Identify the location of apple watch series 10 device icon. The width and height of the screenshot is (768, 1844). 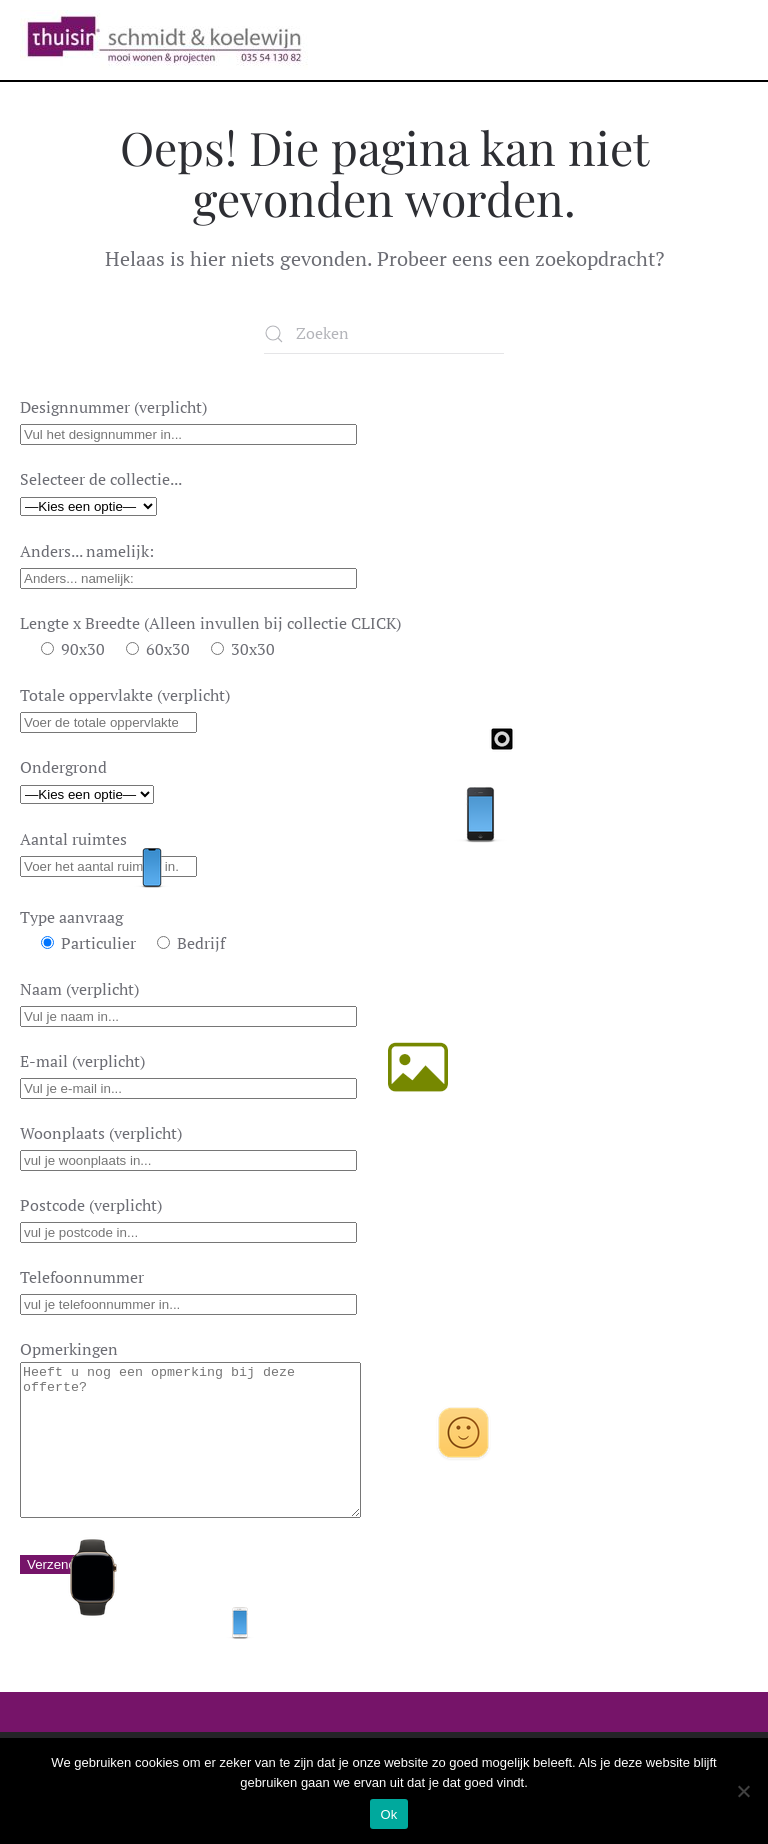
(92, 1577).